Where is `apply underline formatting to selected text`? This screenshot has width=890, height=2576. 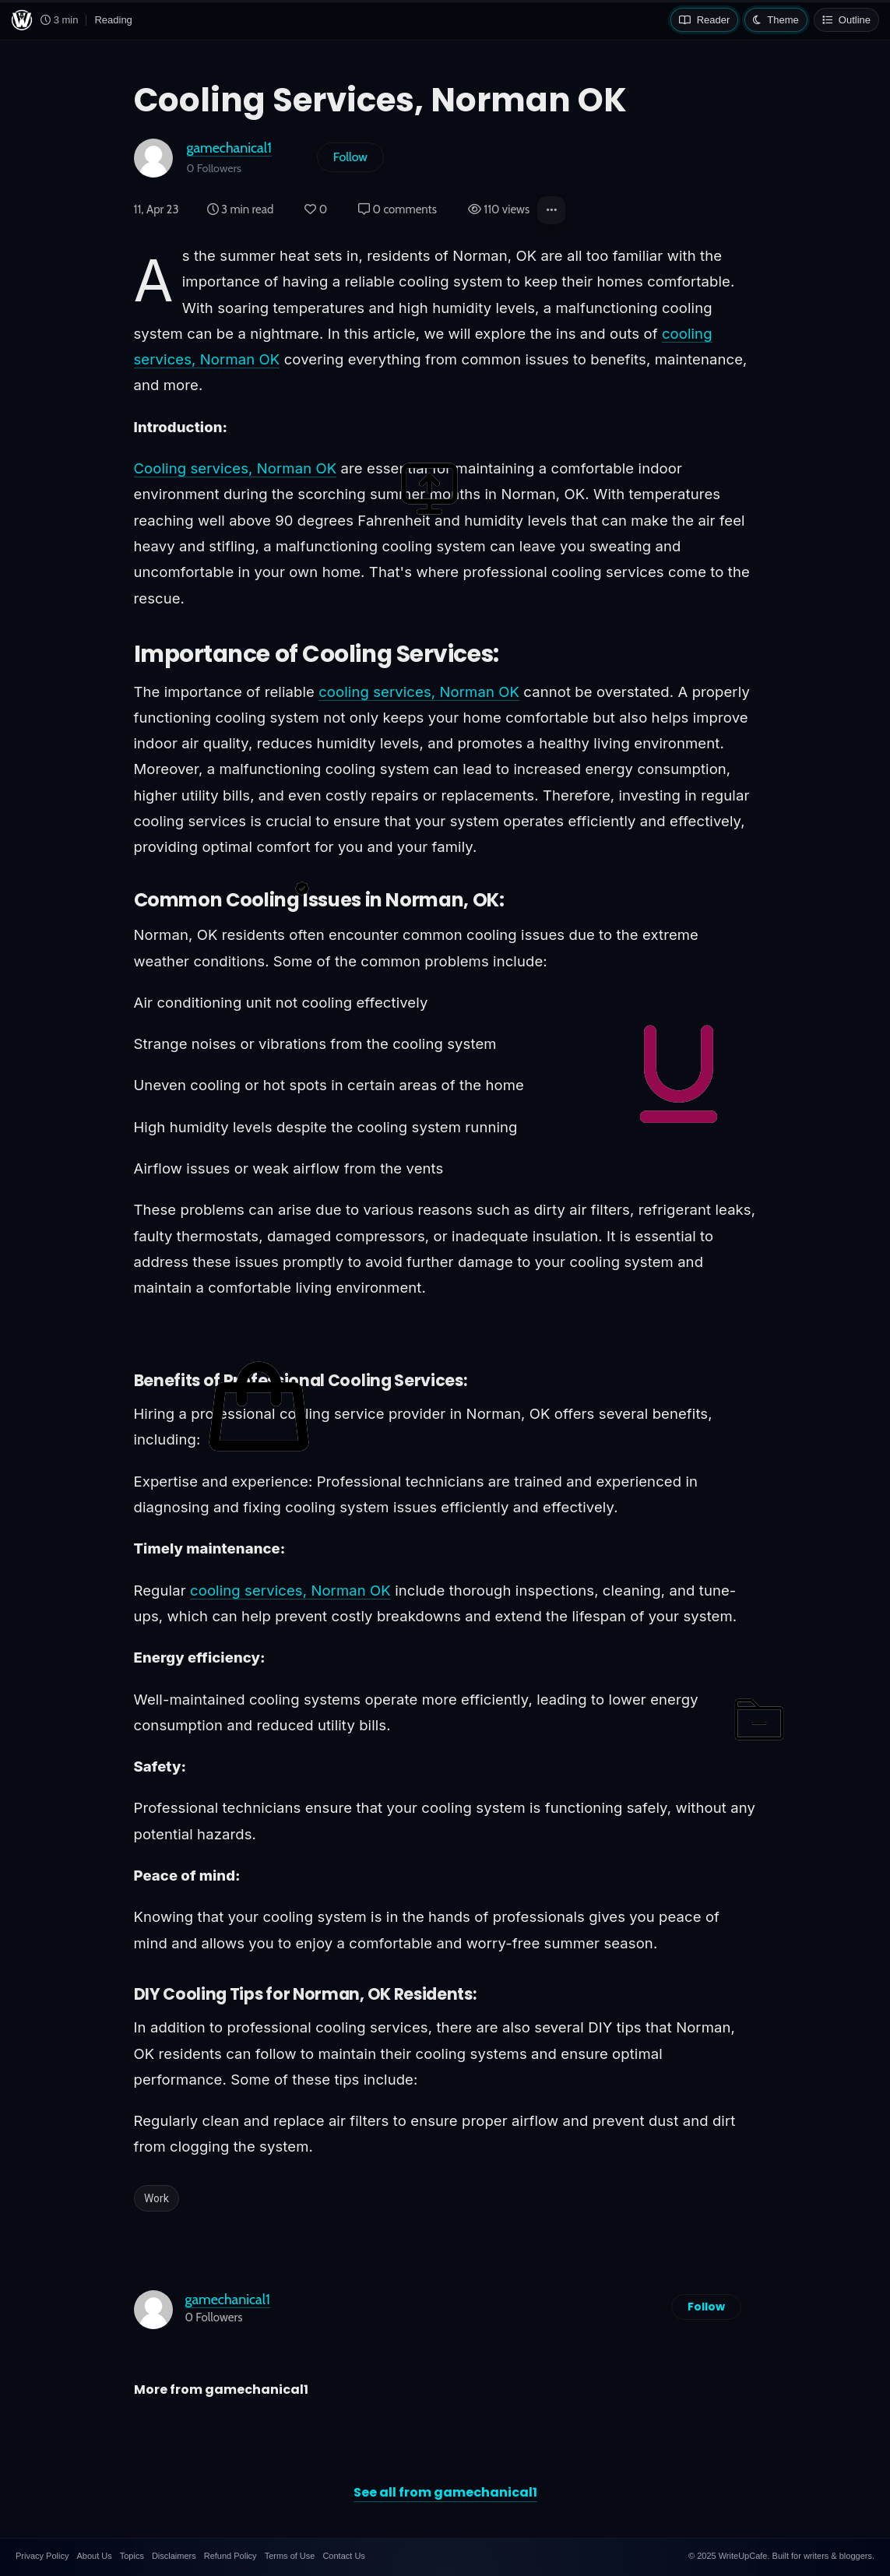 apply underline formatting to selected text is located at coordinates (678, 1068).